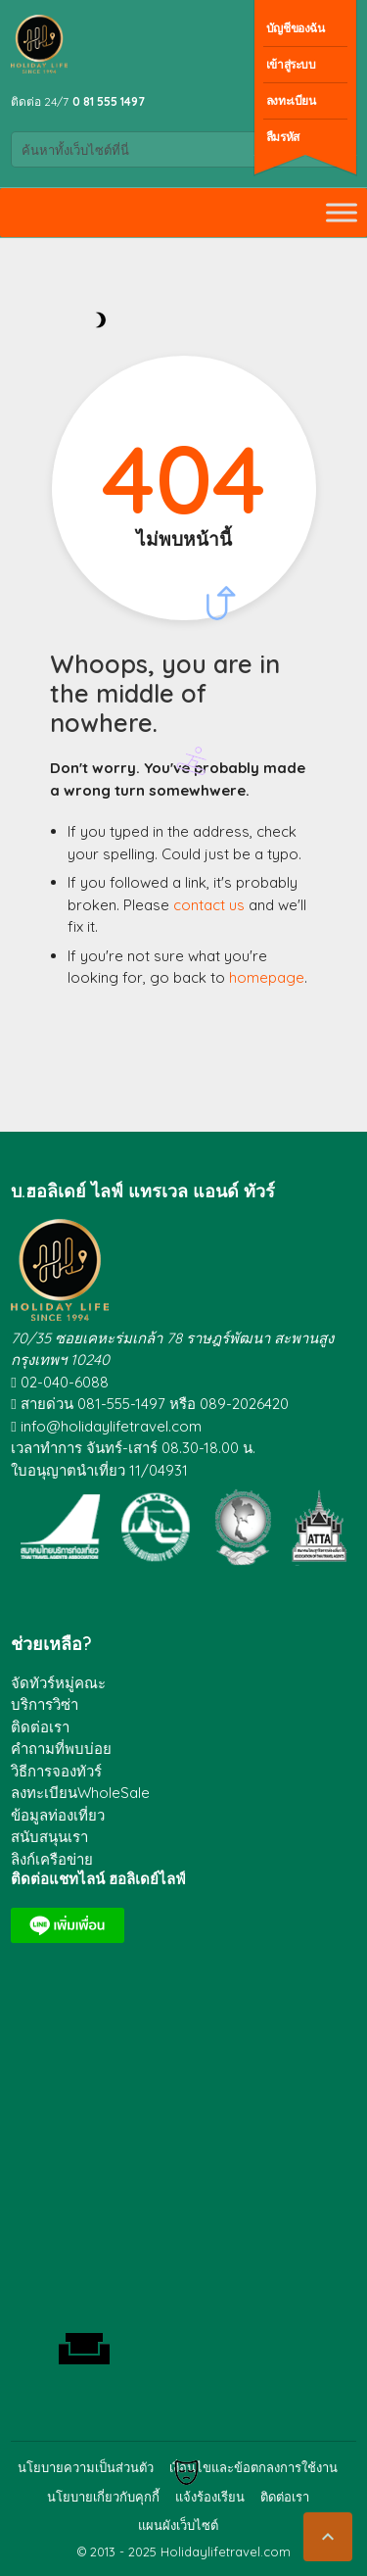 Image resolution: width=367 pixels, height=2576 pixels. Describe the element at coordinates (219, 603) in the screenshot. I see `redo or repeat the last action` at that location.